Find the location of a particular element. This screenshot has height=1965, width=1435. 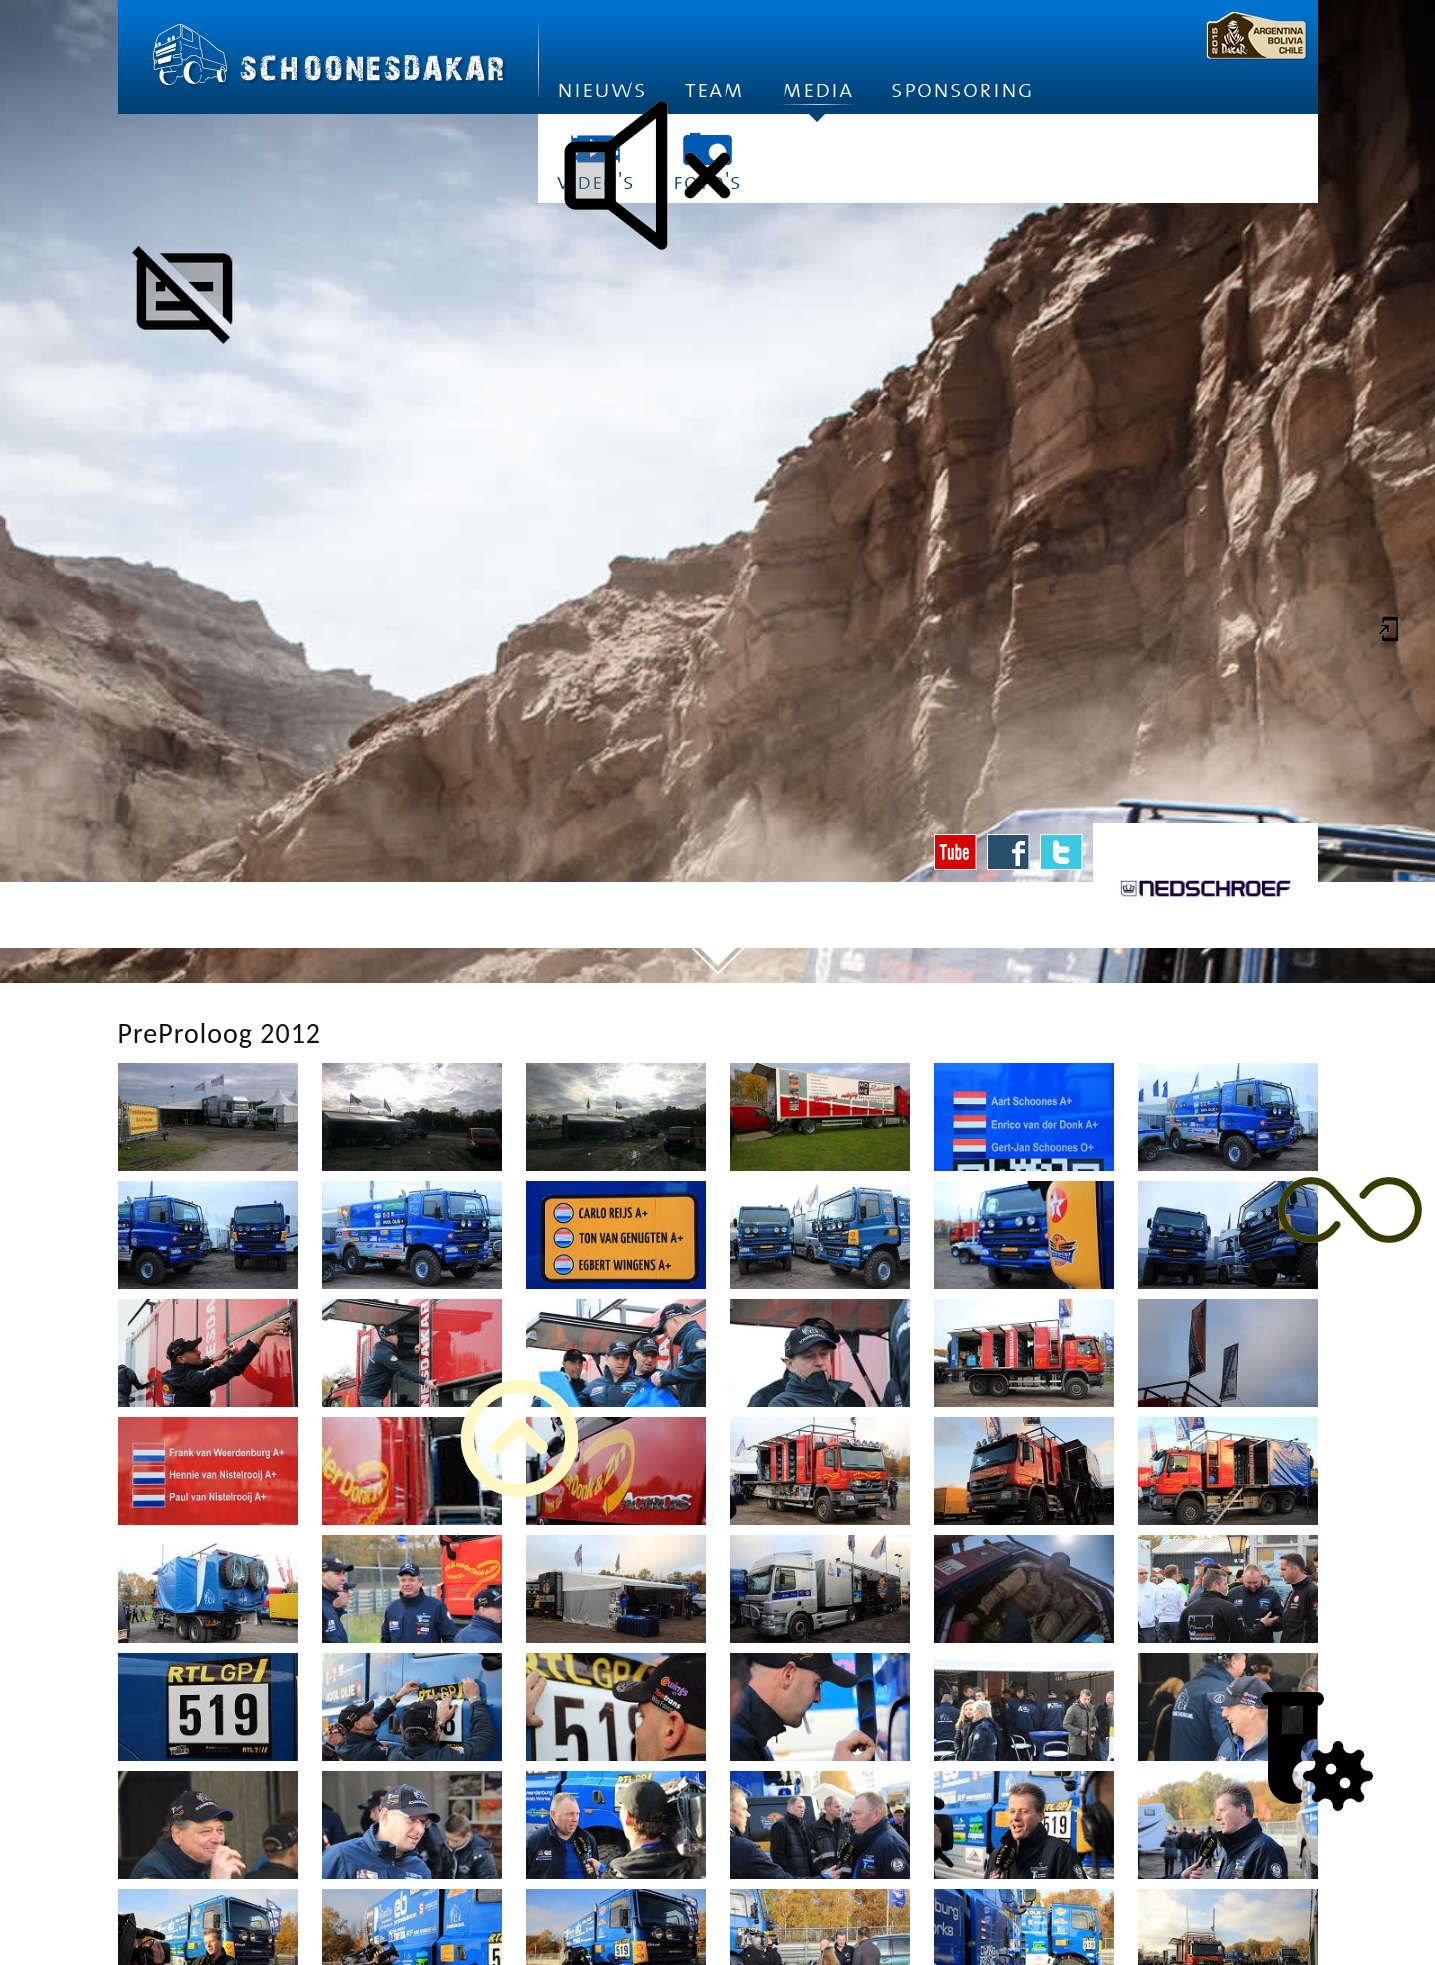

indicates unlimited or infinite content is located at coordinates (1350, 1210).